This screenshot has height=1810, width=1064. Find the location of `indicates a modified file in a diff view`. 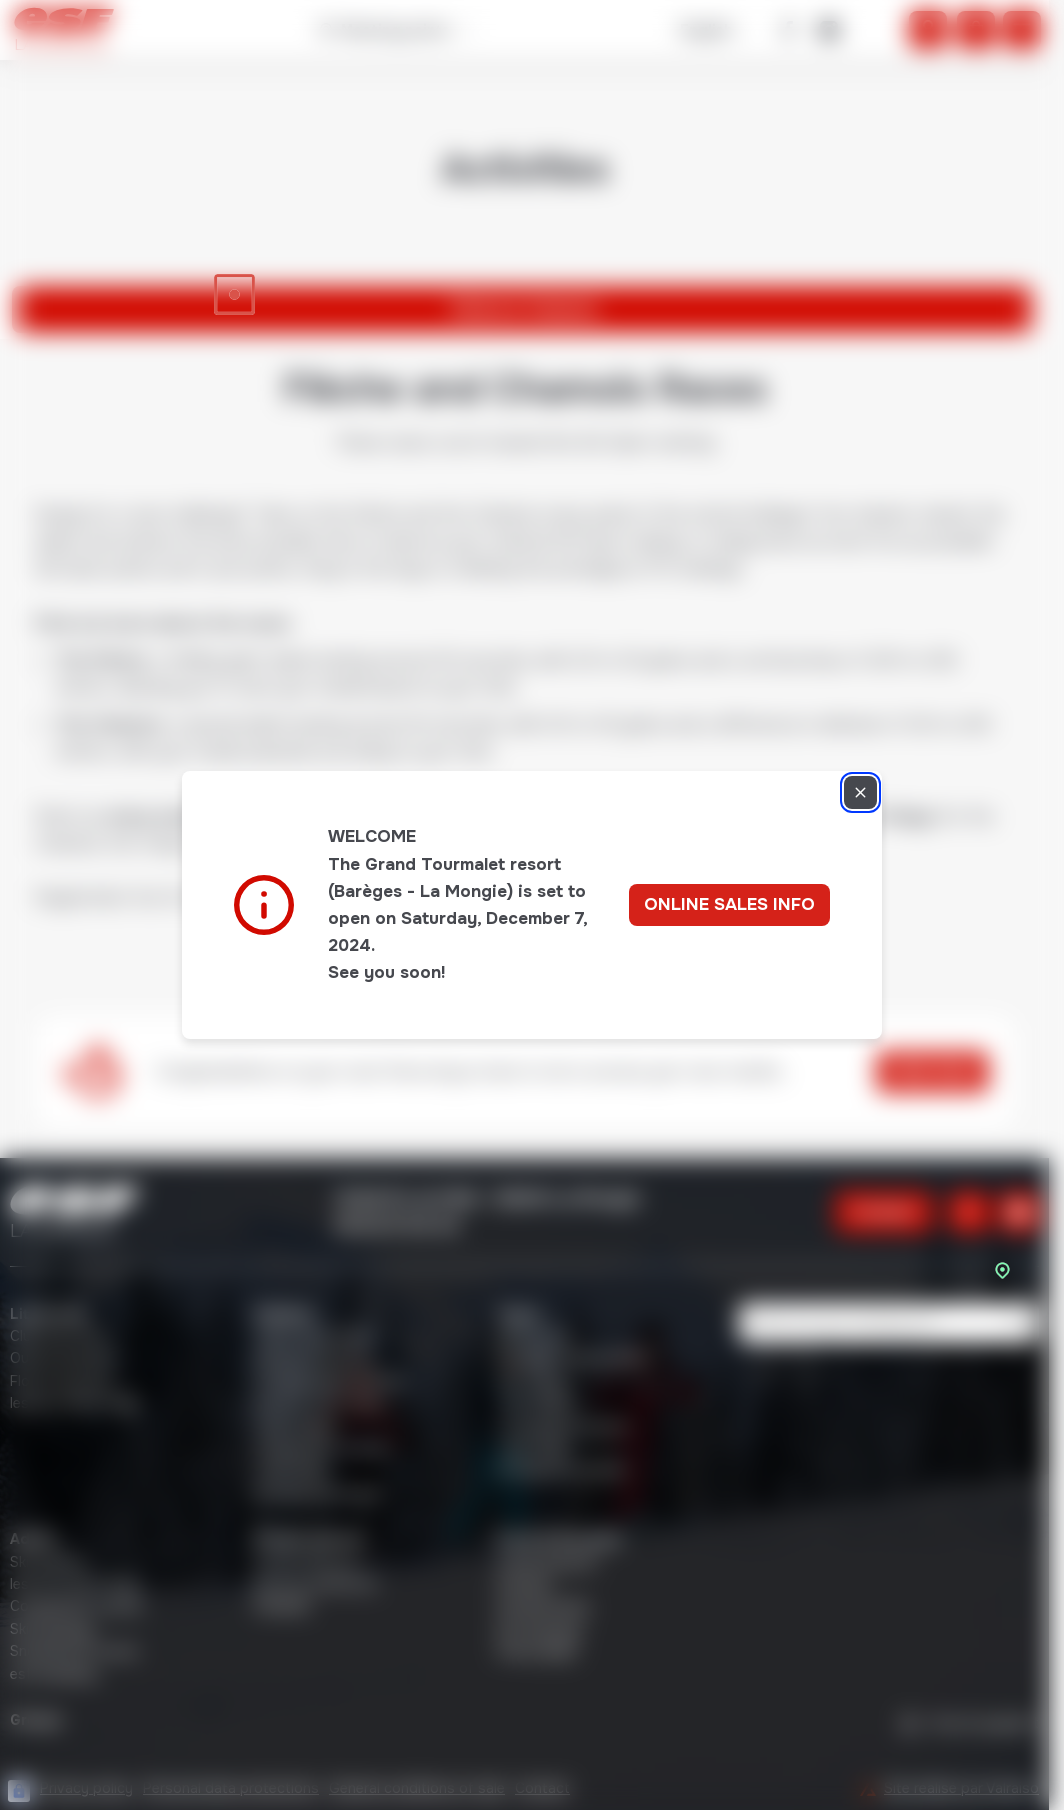

indicates a modified file in a diff view is located at coordinates (234, 294).